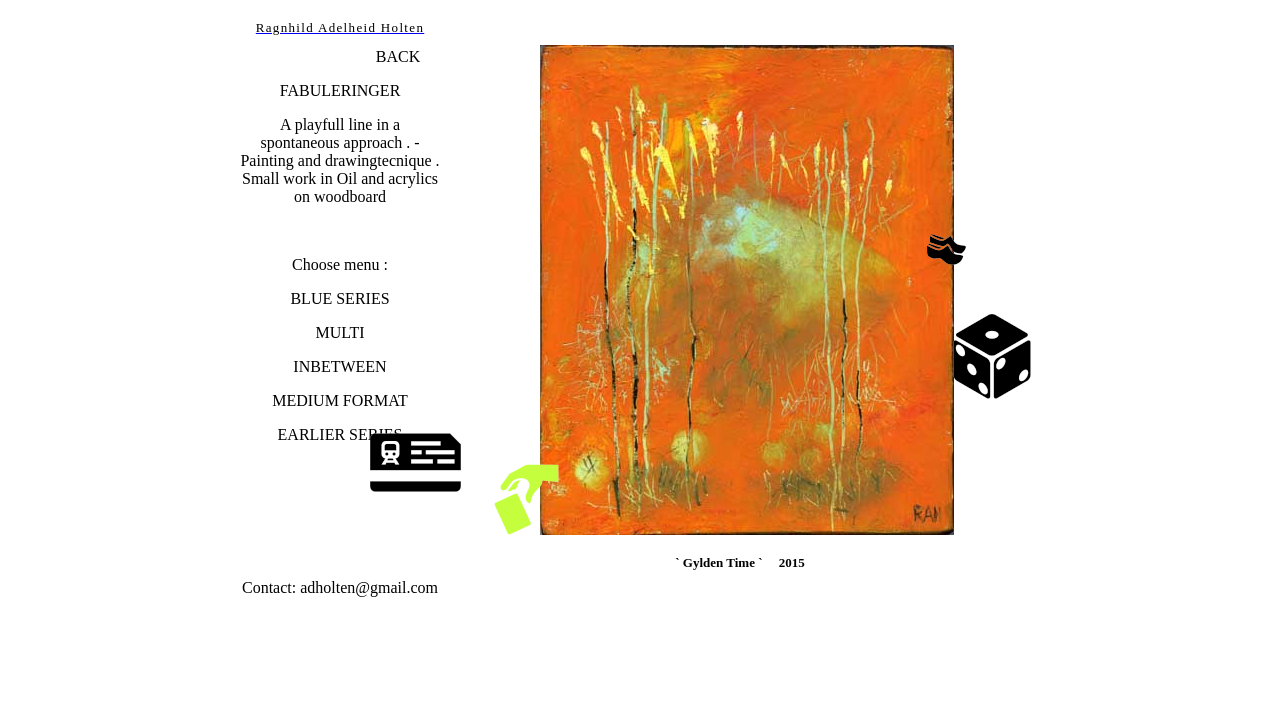  What do you see at coordinates (526, 499) in the screenshot?
I see `play a card from your hand` at bounding box center [526, 499].